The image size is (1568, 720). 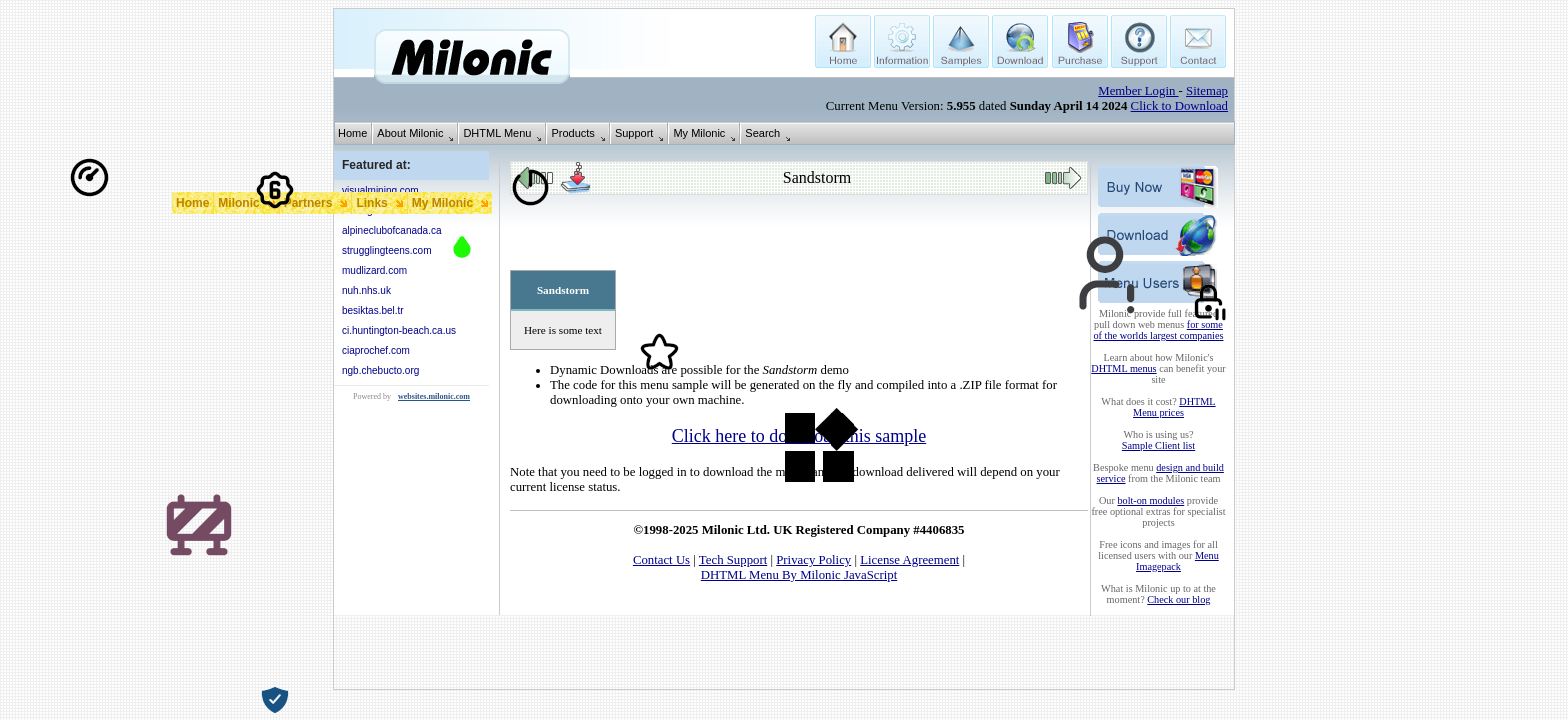 What do you see at coordinates (275, 700) in the screenshot?
I see `indicates verified or secure status` at bounding box center [275, 700].